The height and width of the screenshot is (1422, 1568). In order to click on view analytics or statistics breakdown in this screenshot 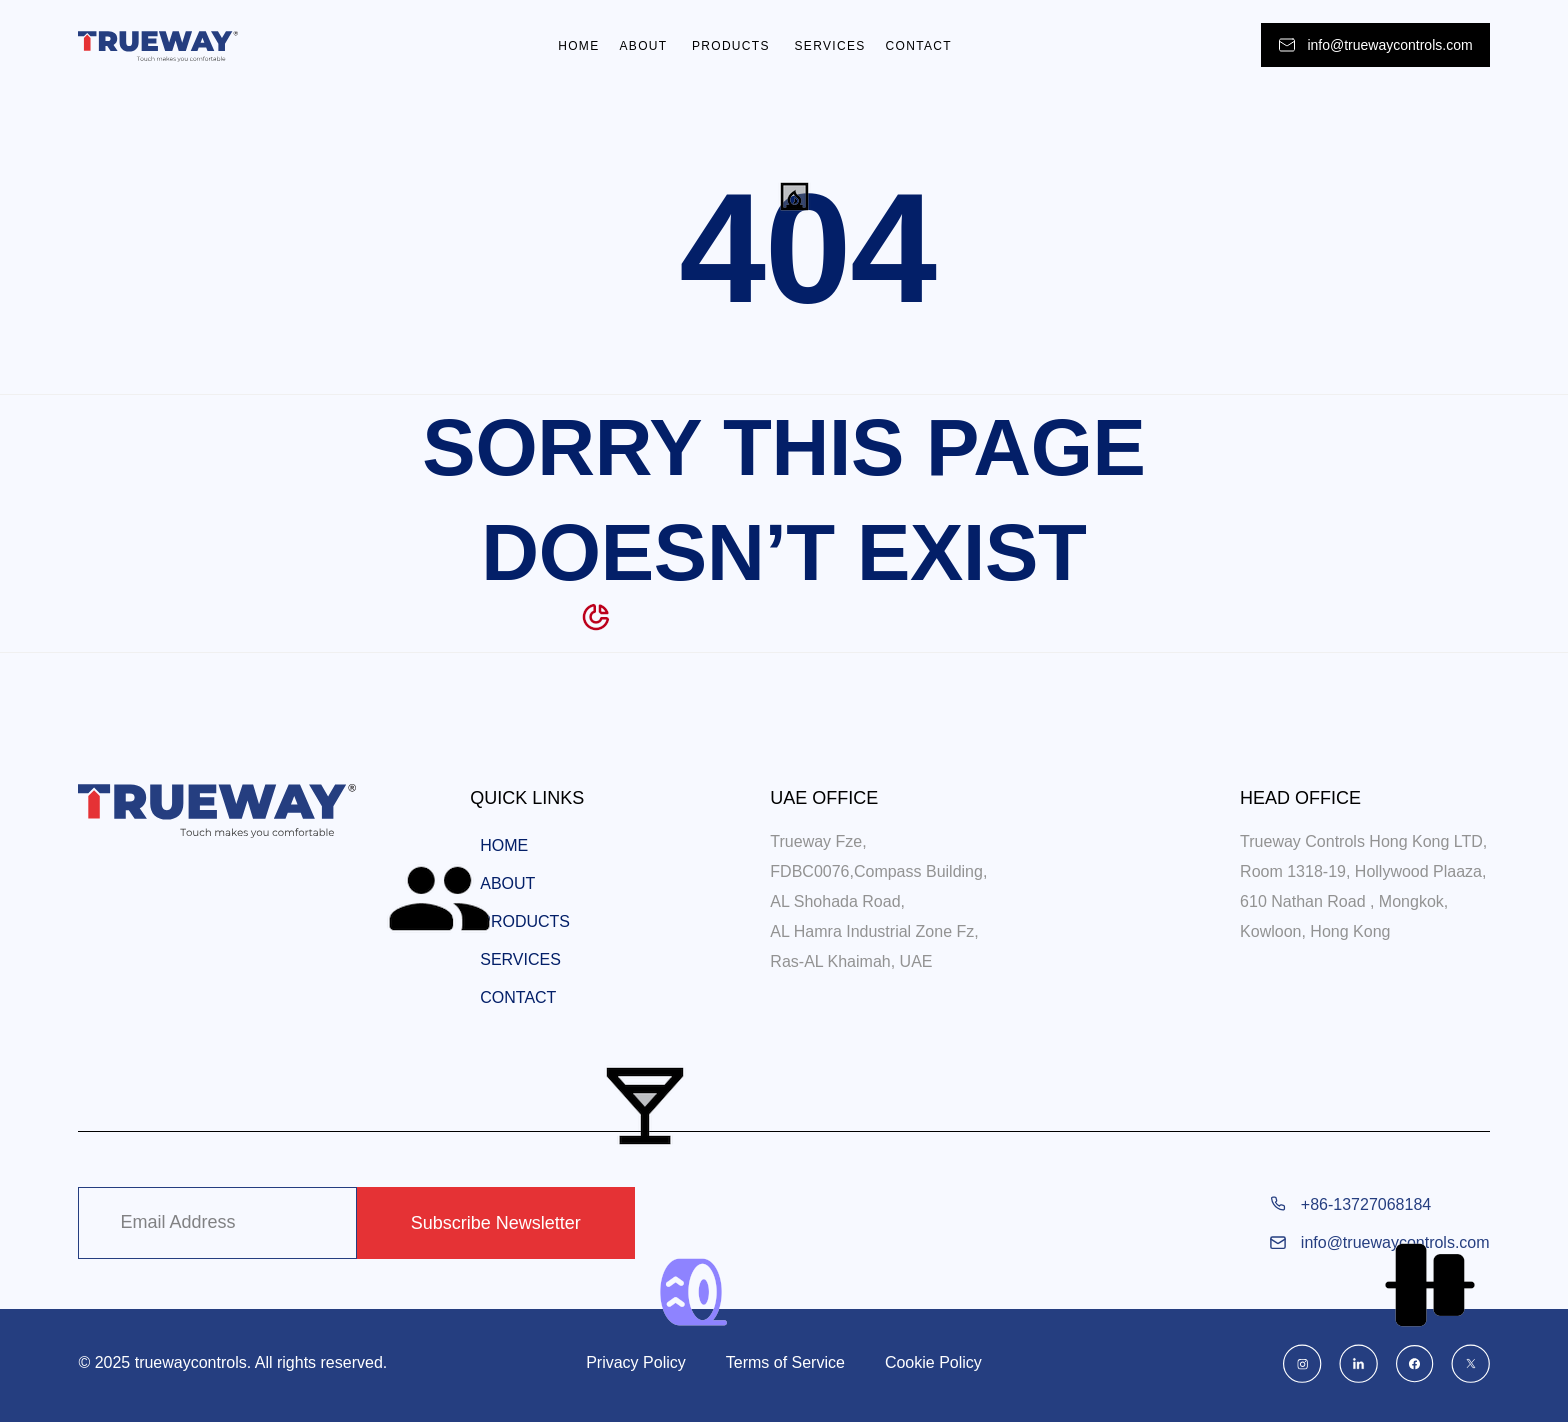, I will do `click(596, 617)`.